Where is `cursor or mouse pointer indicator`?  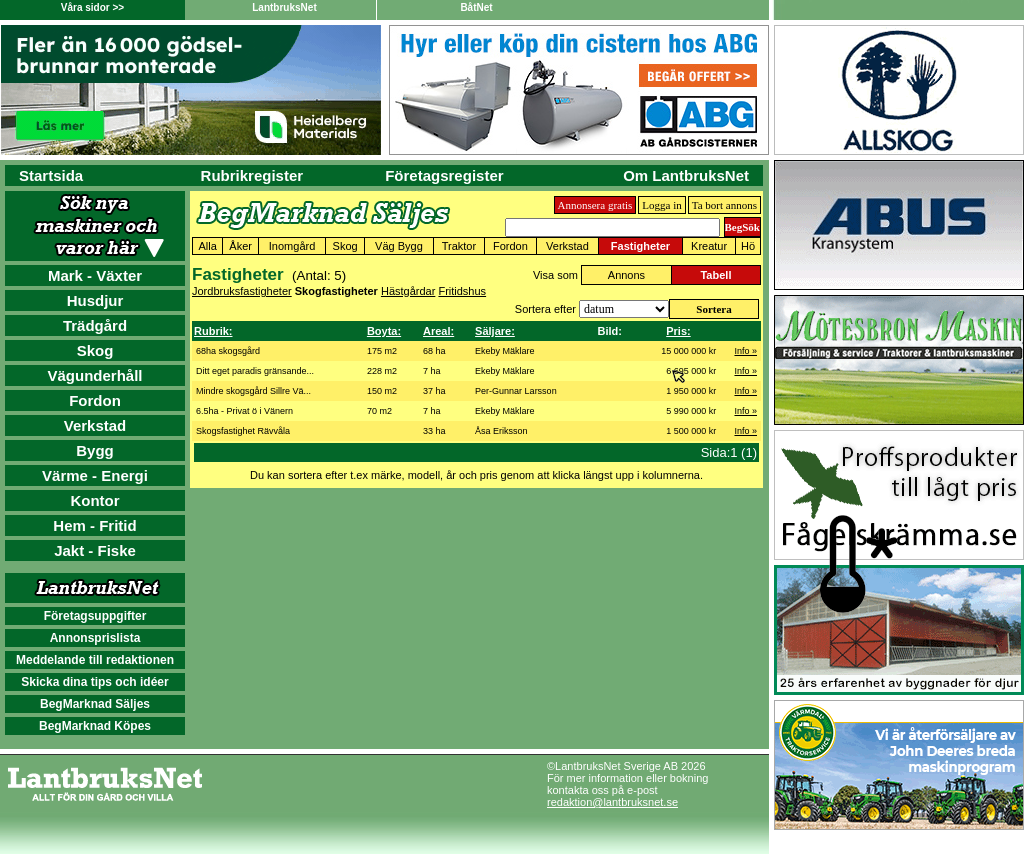
cursor or mouse pointer indicator is located at coordinates (678, 376).